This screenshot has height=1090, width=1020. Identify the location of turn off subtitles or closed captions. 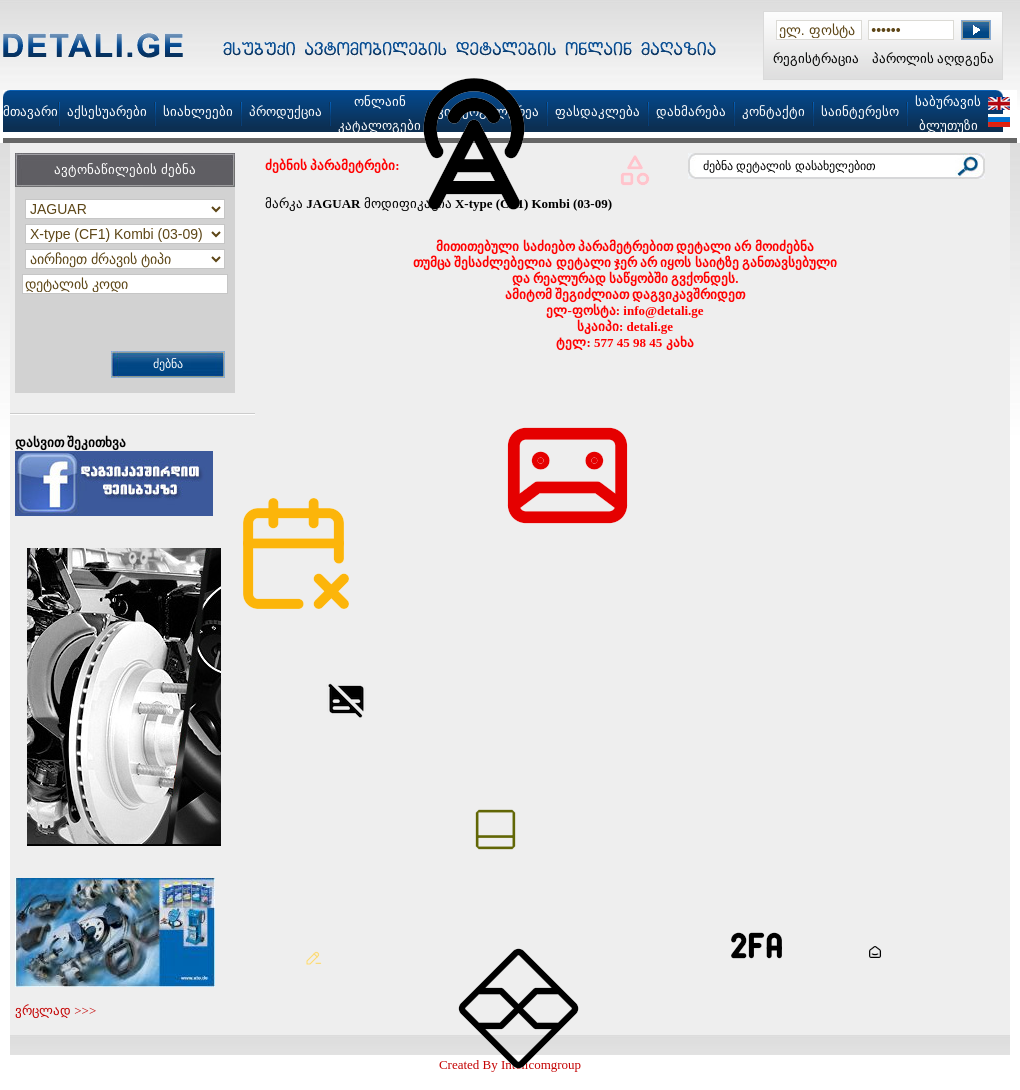
(346, 699).